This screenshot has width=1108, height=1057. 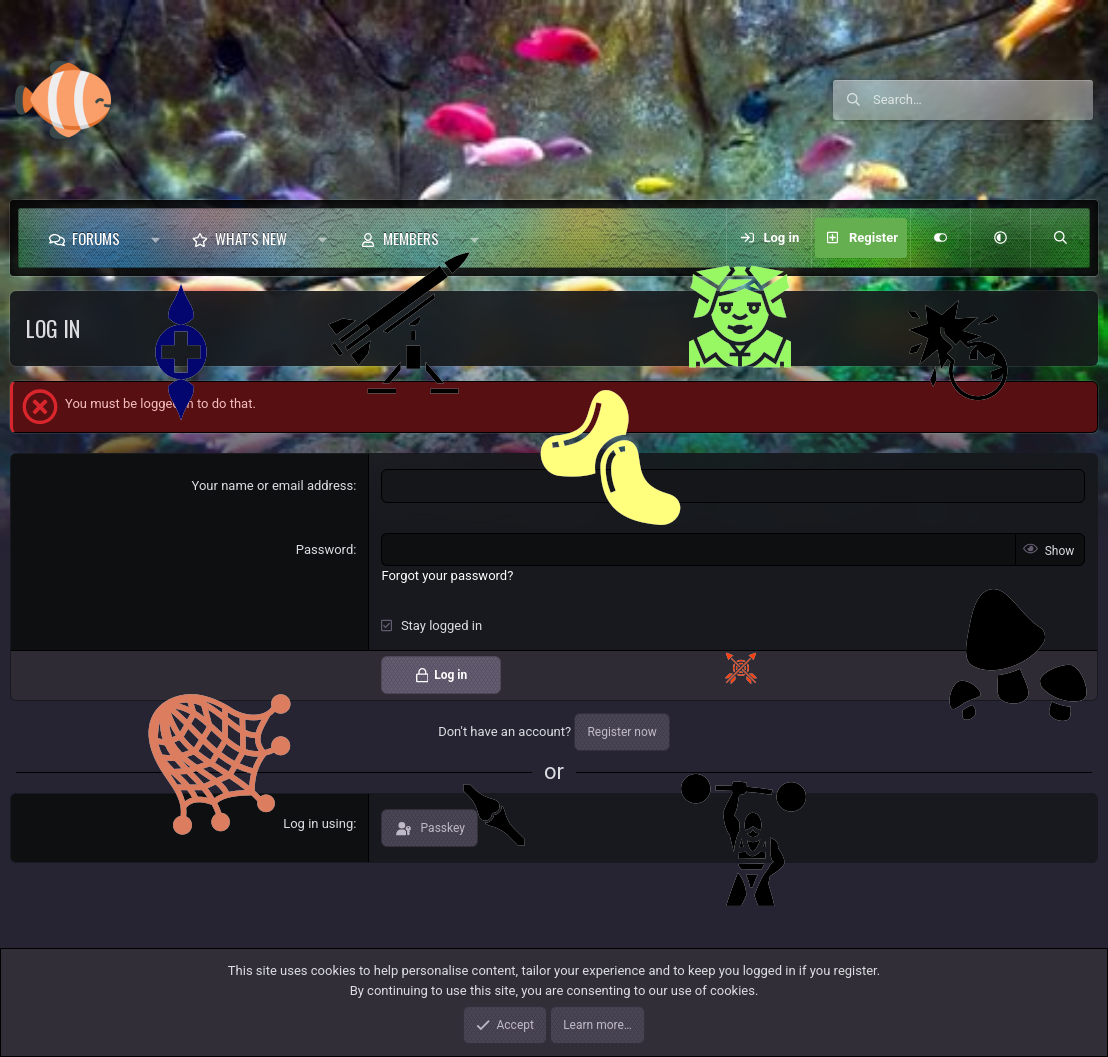 What do you see at coordinates (1018, 655) in the screenshot?
I see `browse mushroom or fungi identification` at bounding box center [1018, 655].